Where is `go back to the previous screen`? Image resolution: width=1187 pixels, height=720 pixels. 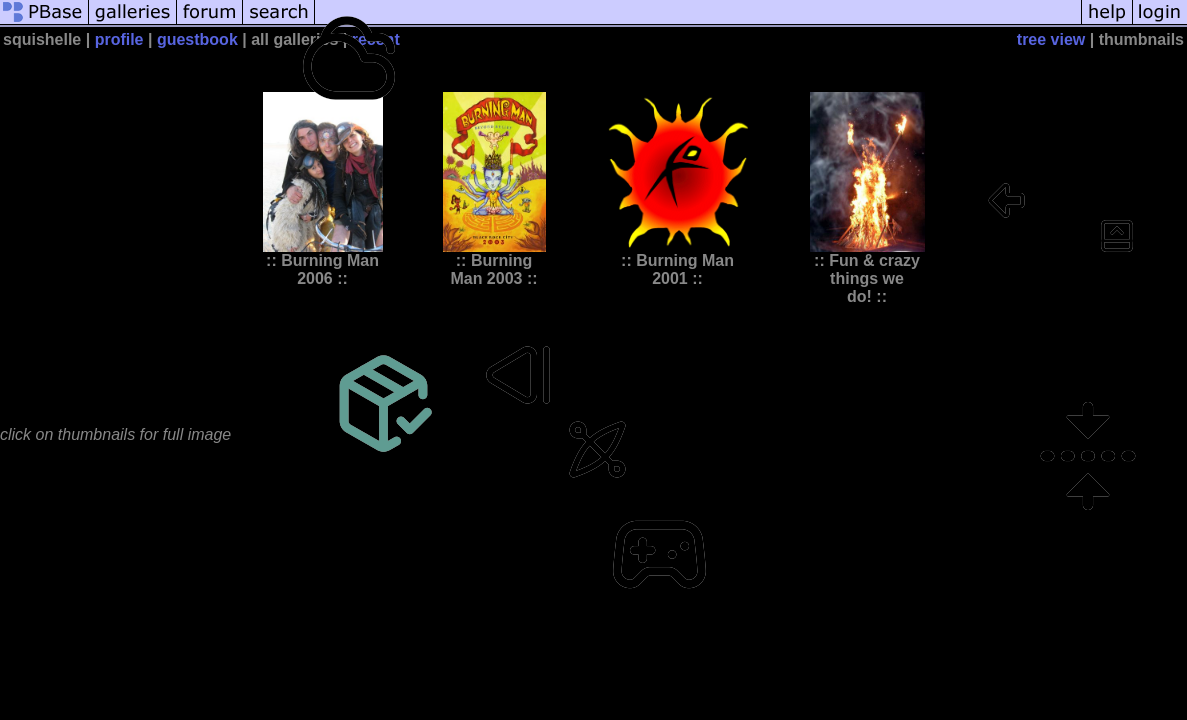 go back to the previous screen is located at coordinates (1007, 200).